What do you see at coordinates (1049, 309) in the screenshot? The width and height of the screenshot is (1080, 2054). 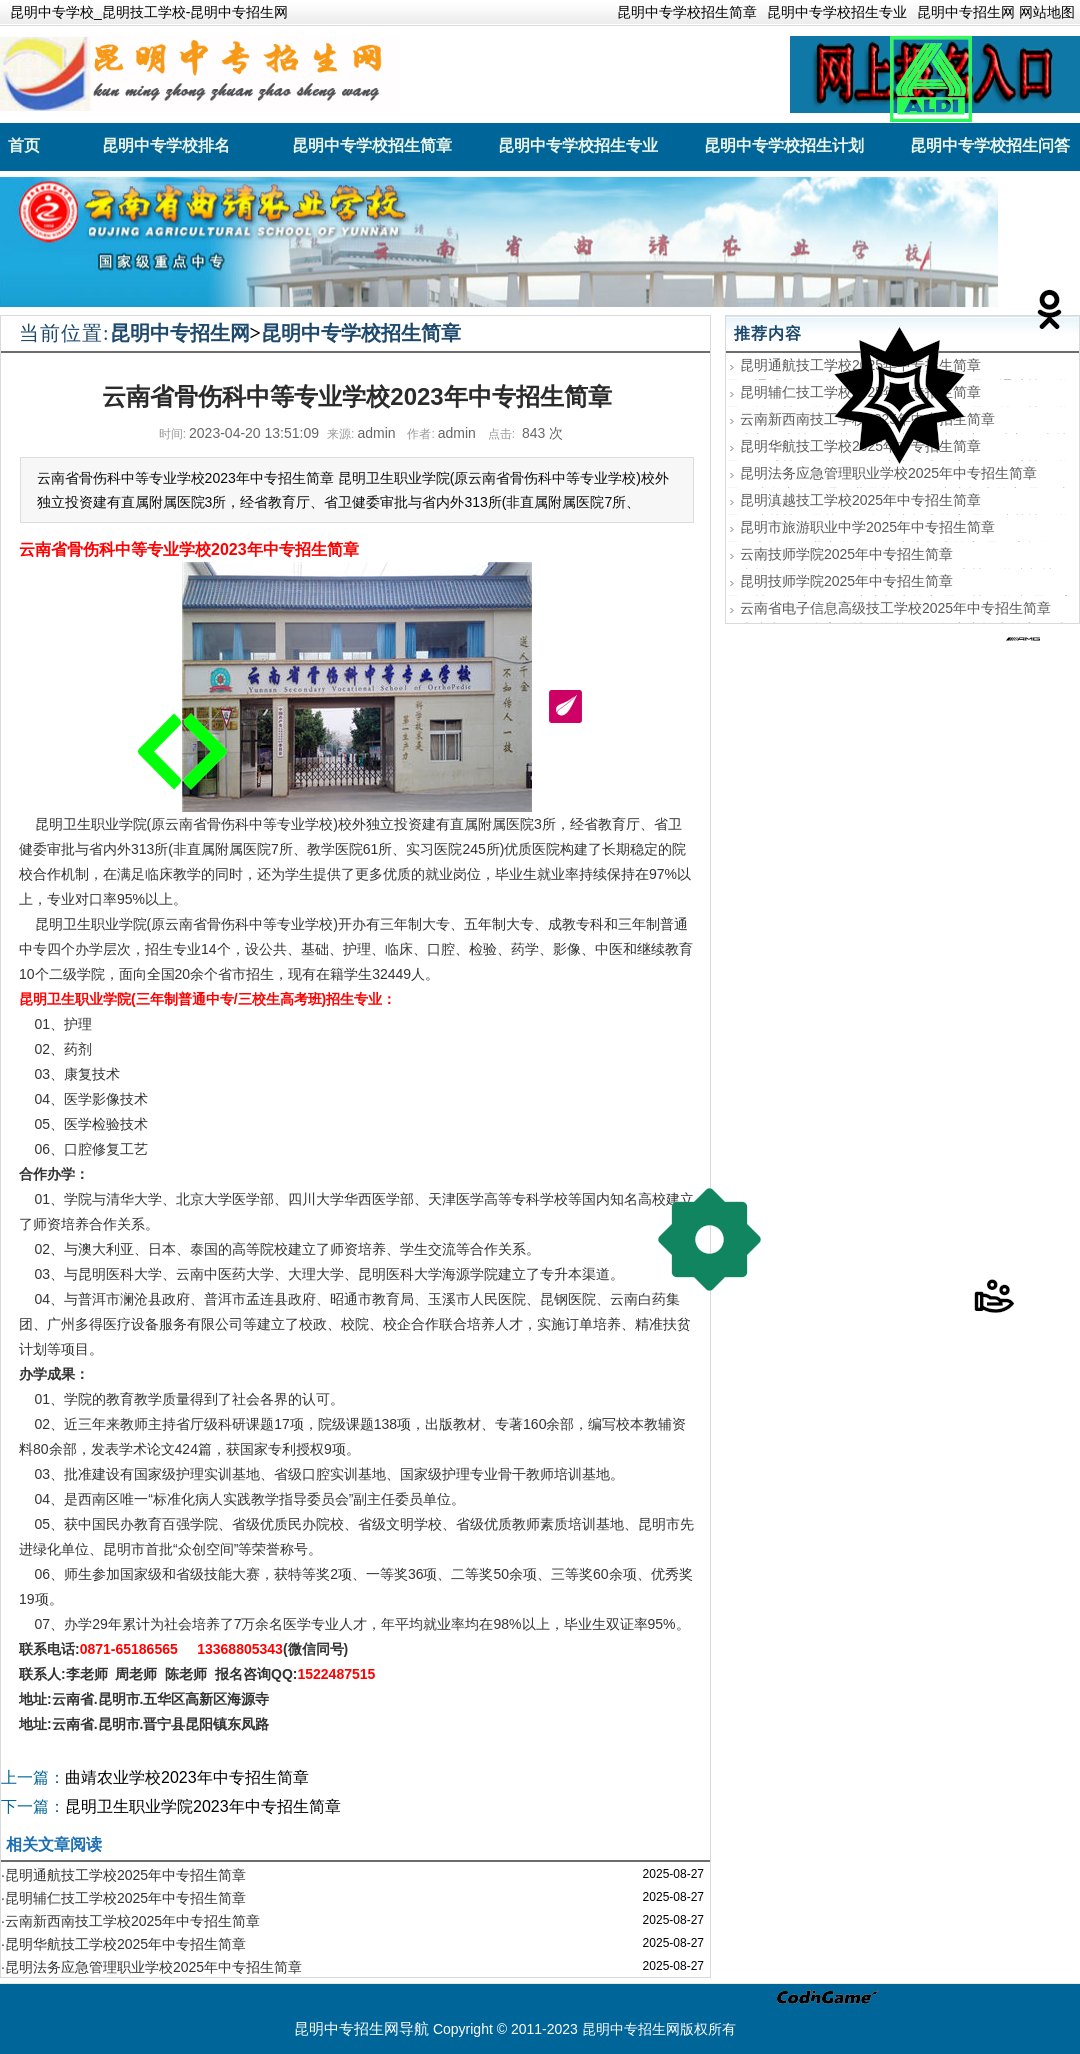 I see `open odnoklassniki social network` at bounding box center [1049, 309].